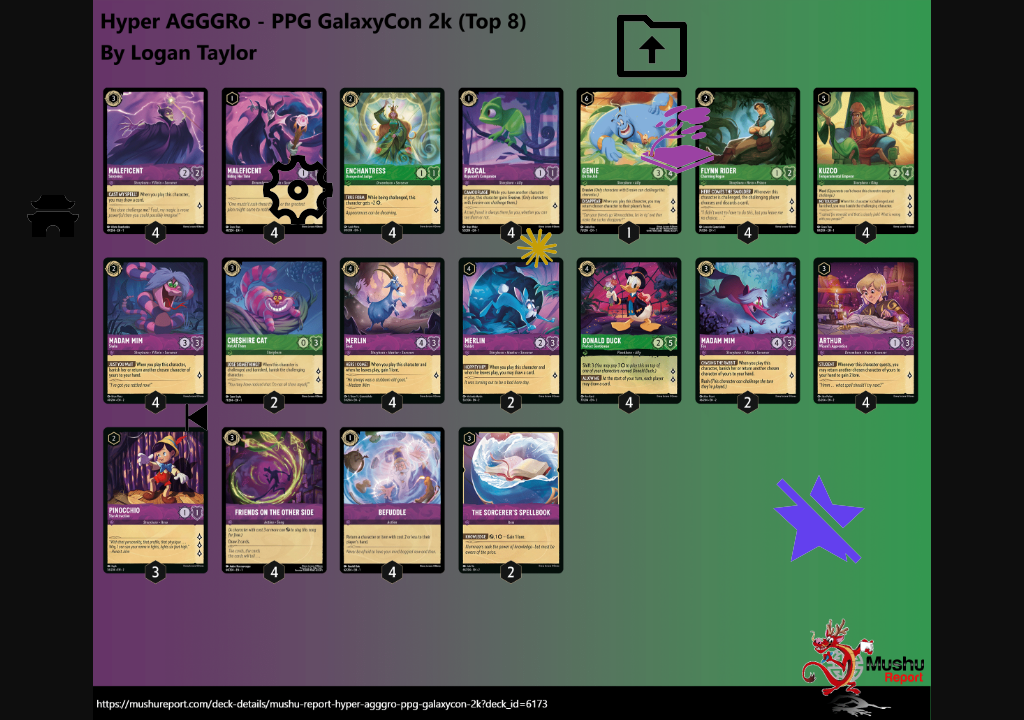  I want to click on disable or turn off favorites, so click(819, 521).